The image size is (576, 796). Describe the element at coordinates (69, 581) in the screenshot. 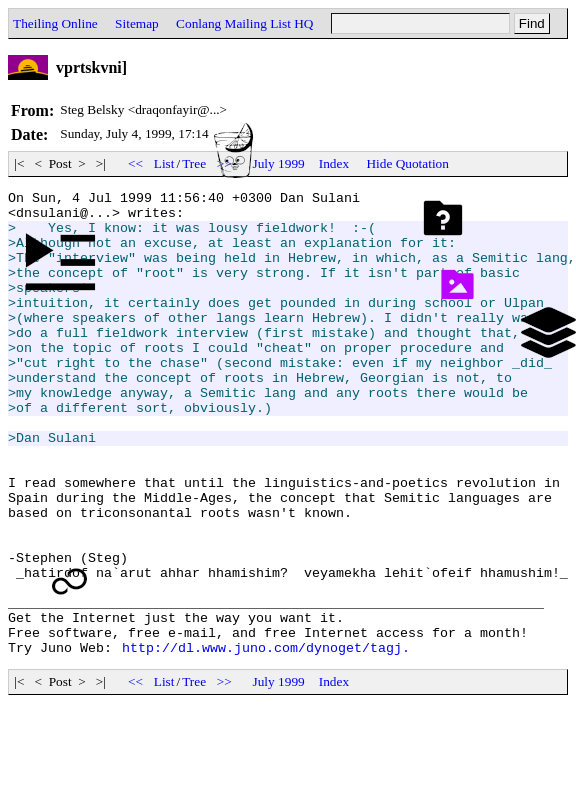

I see `Fujitsu brand logo` at that location.